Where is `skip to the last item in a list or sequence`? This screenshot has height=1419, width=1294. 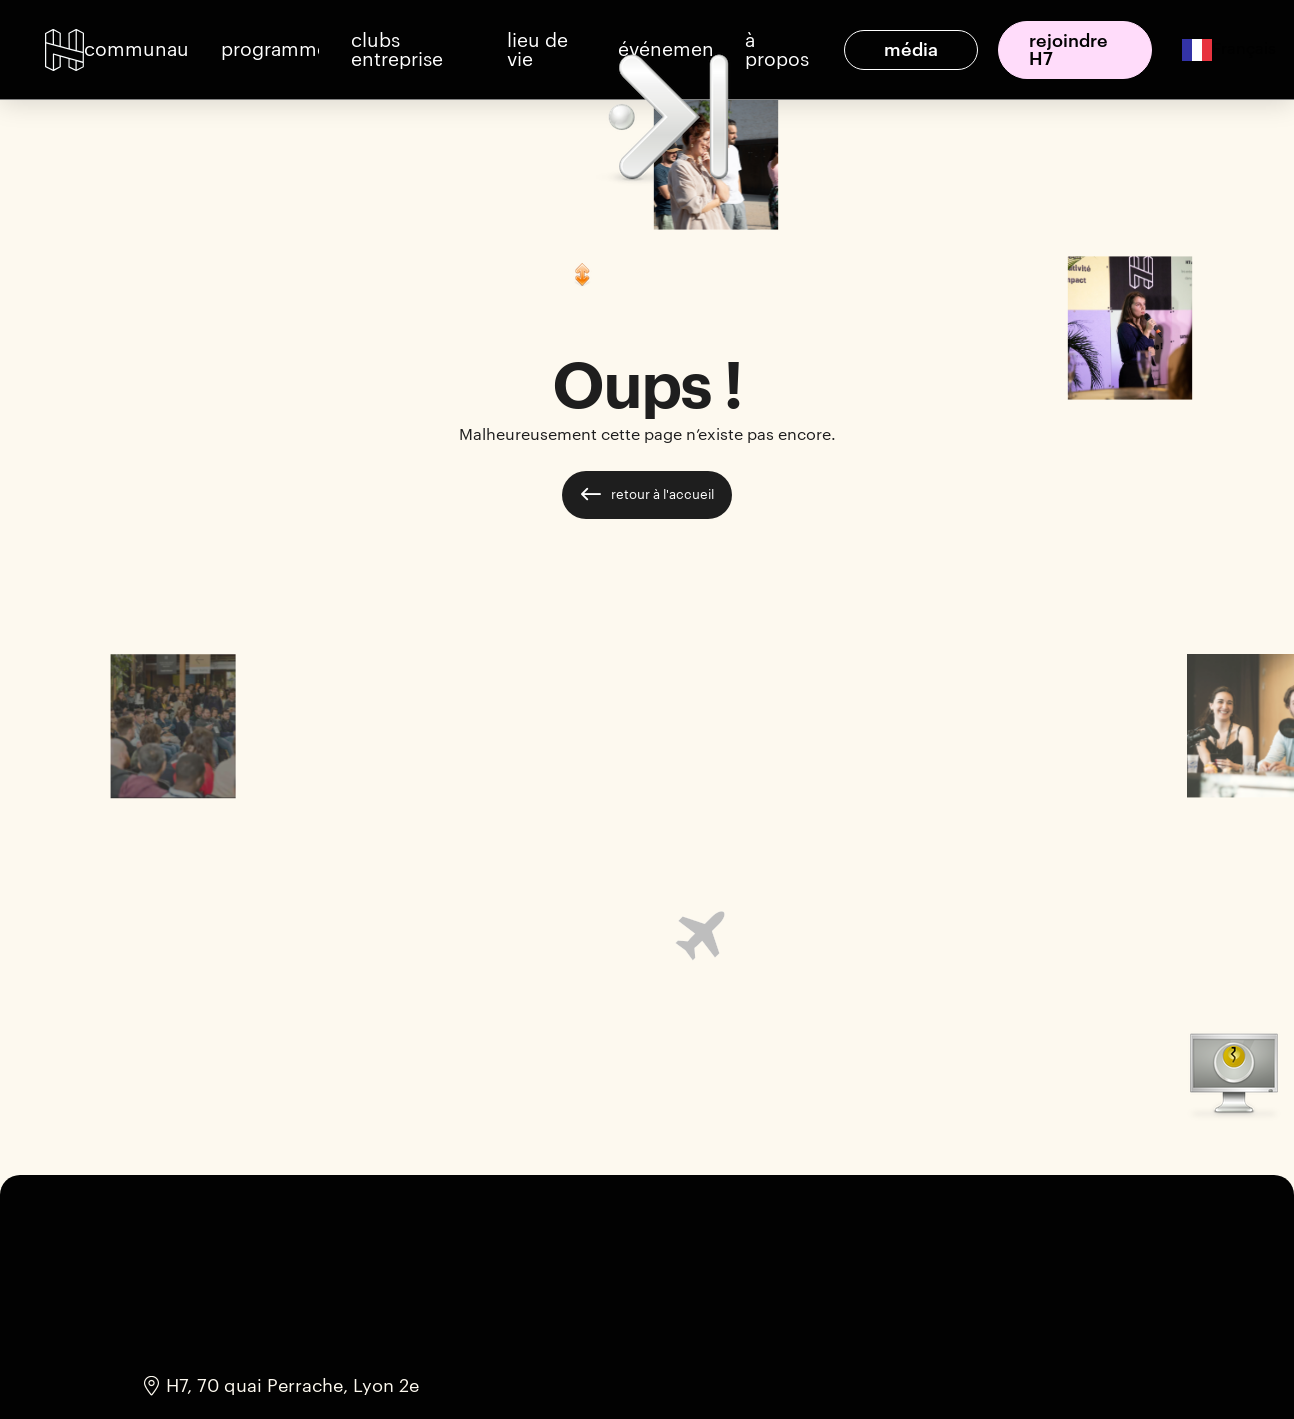
skip to the last item in a list or sequence is located at coordinates (671, 117).